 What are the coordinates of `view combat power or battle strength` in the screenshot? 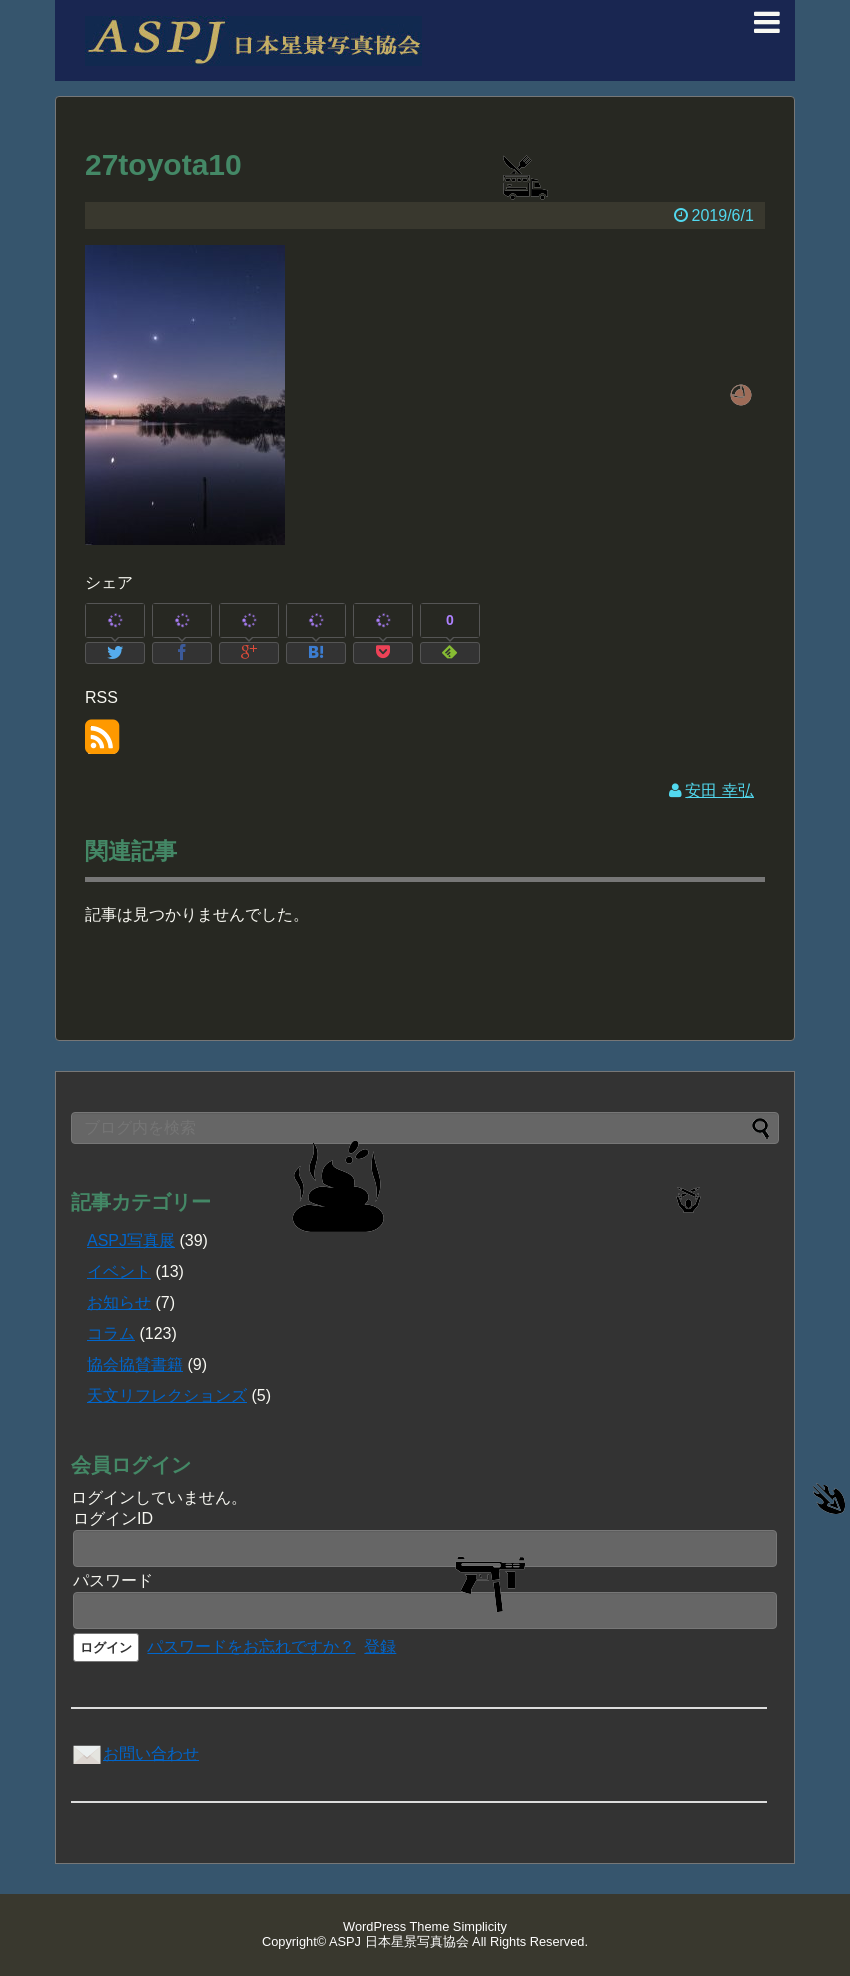 It's located at (688, 1199).